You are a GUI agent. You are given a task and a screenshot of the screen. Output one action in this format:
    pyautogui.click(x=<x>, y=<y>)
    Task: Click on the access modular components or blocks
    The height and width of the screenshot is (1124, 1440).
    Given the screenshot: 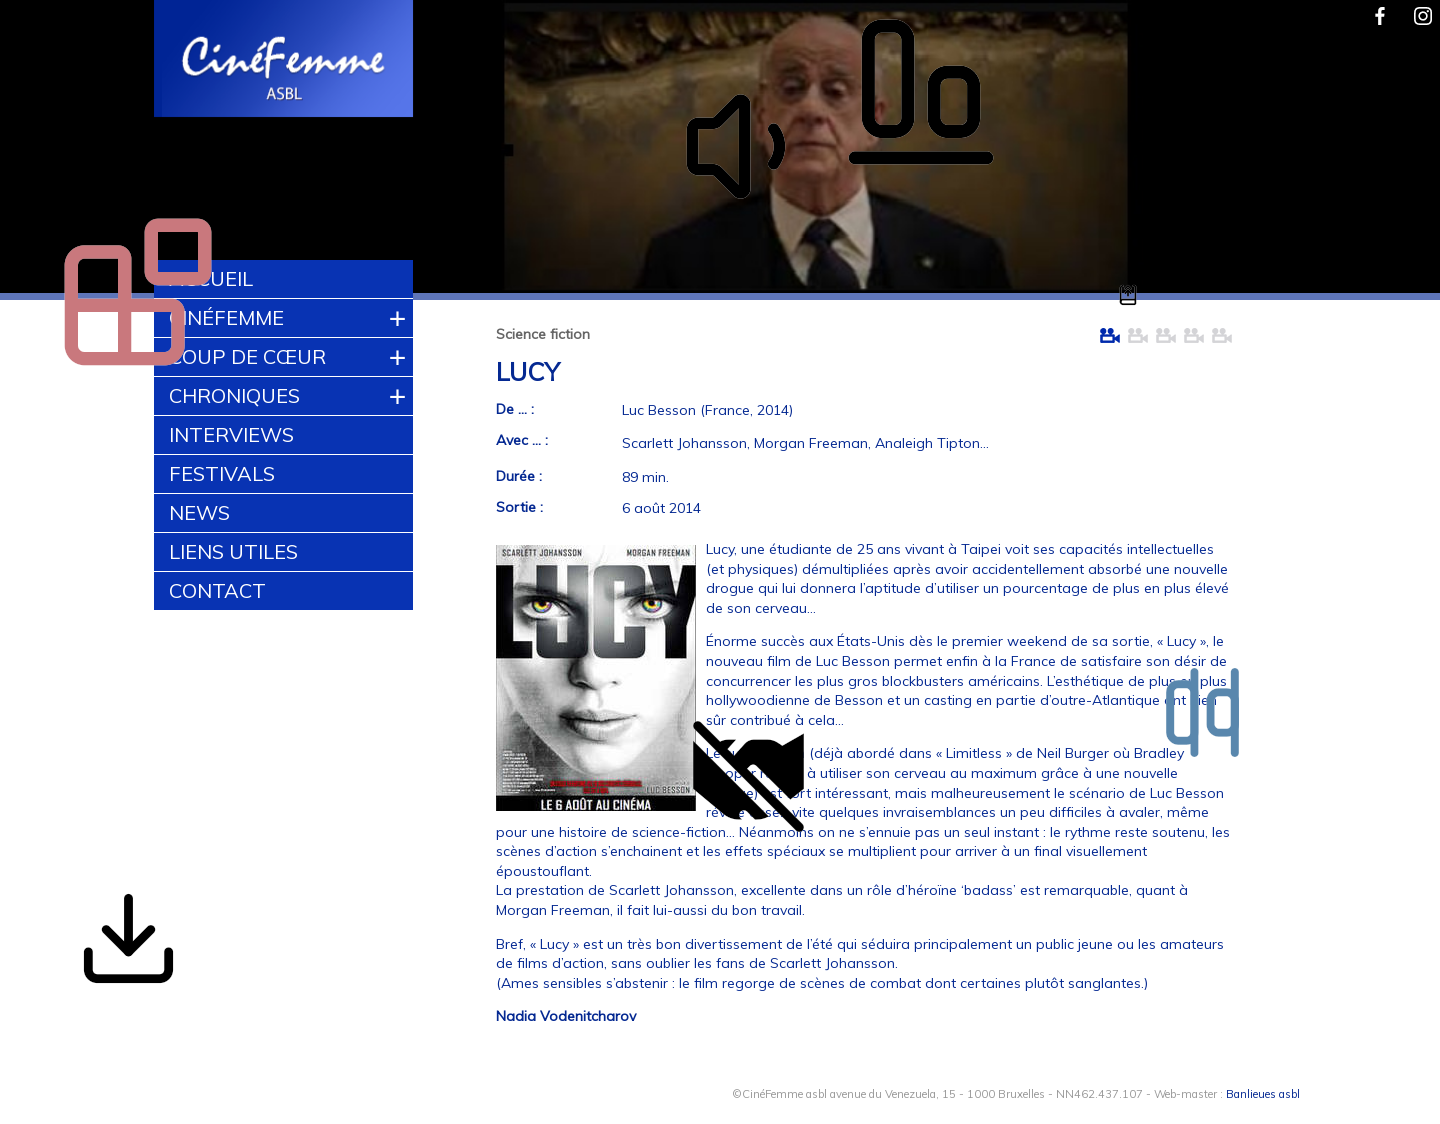 What is the action you would take?
    pyautogui.click(x=138, y=292)
    